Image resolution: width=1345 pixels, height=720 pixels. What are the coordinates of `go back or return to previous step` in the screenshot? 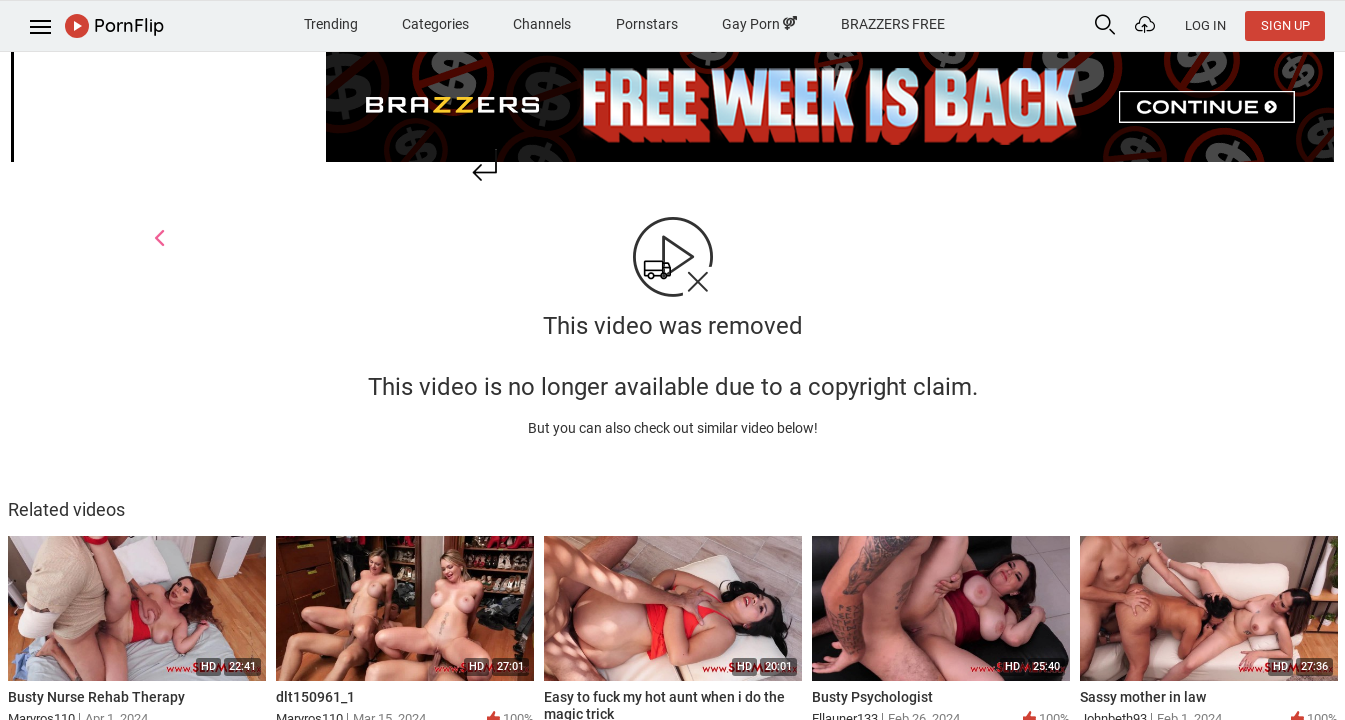 It's located at (486, 165).